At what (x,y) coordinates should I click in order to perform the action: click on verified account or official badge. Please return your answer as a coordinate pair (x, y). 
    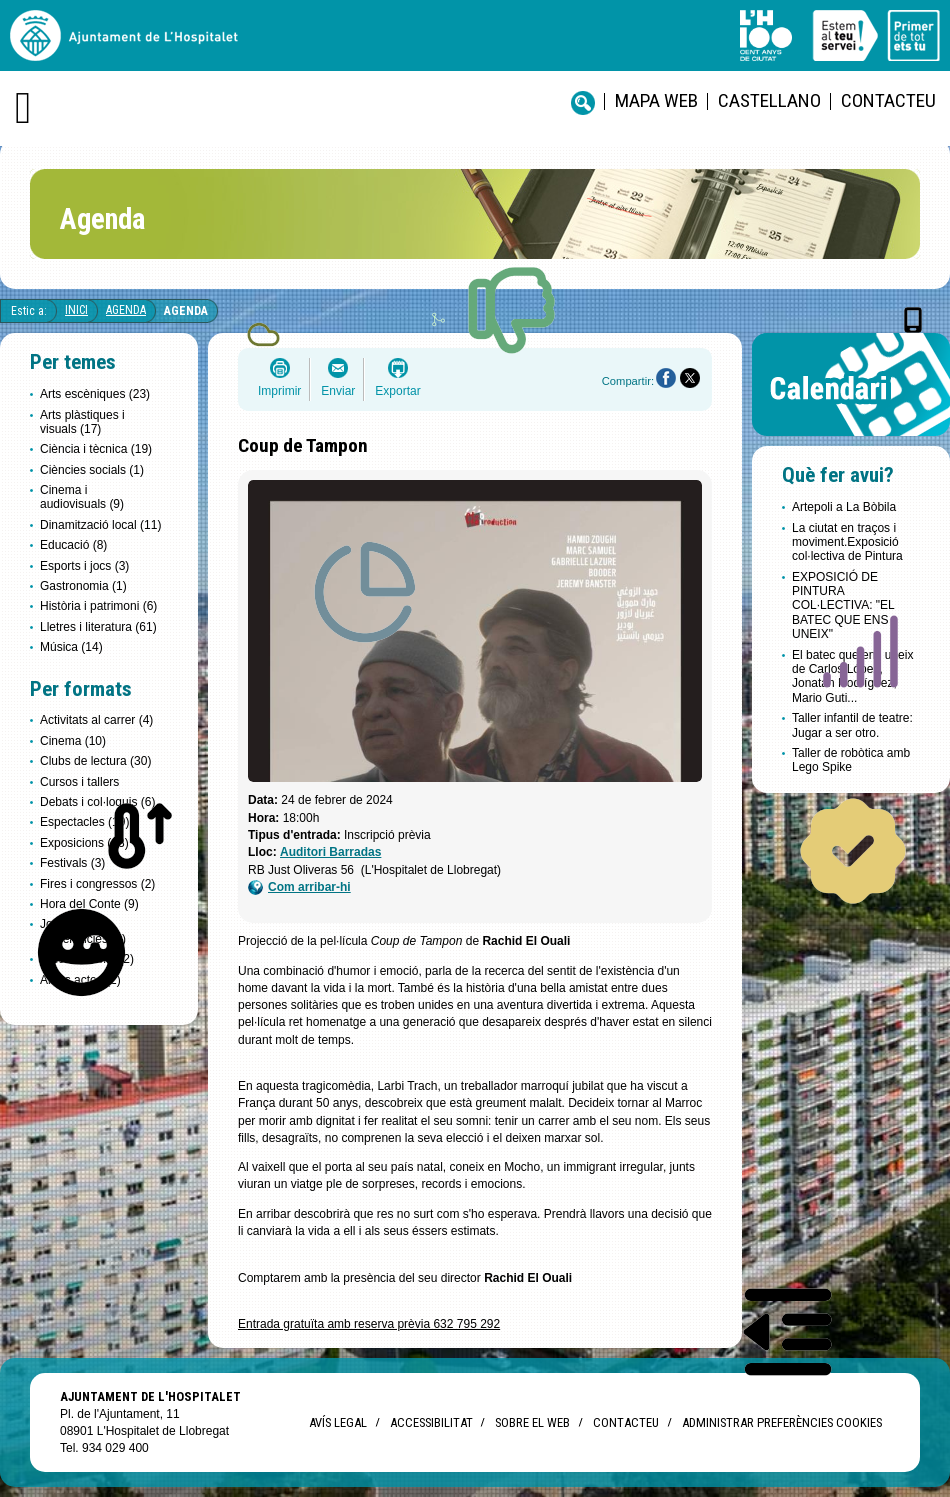
    Looking at the image, I should click on (853, 851).